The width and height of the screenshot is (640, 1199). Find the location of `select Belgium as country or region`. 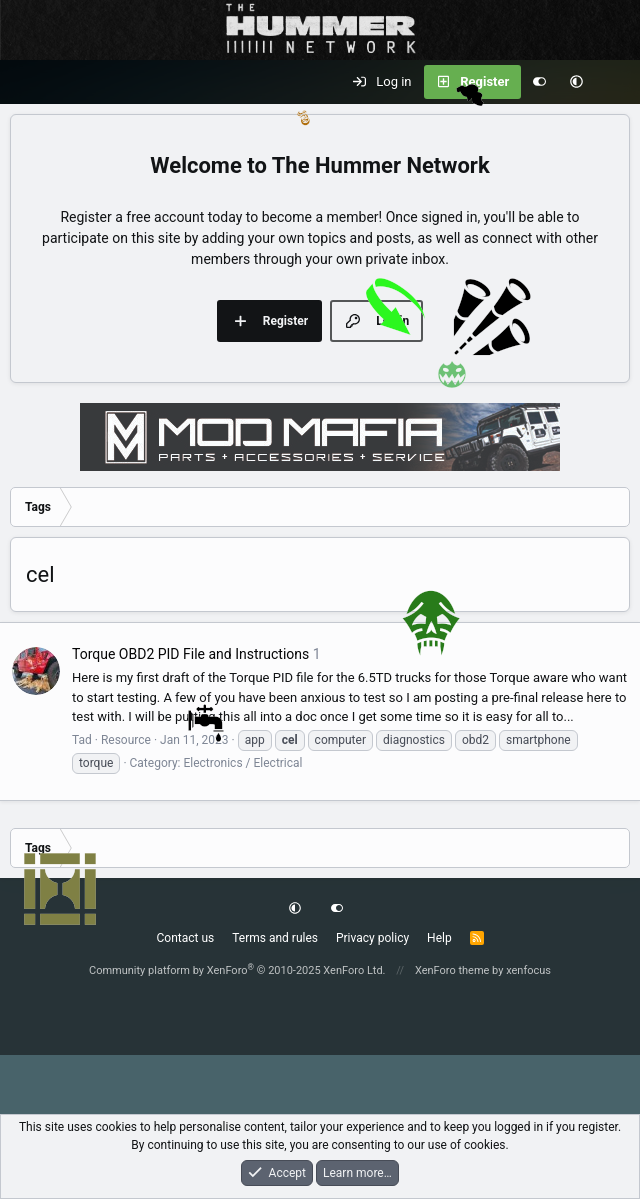

select Belgium as country or region is located at coordinates (470, 95).